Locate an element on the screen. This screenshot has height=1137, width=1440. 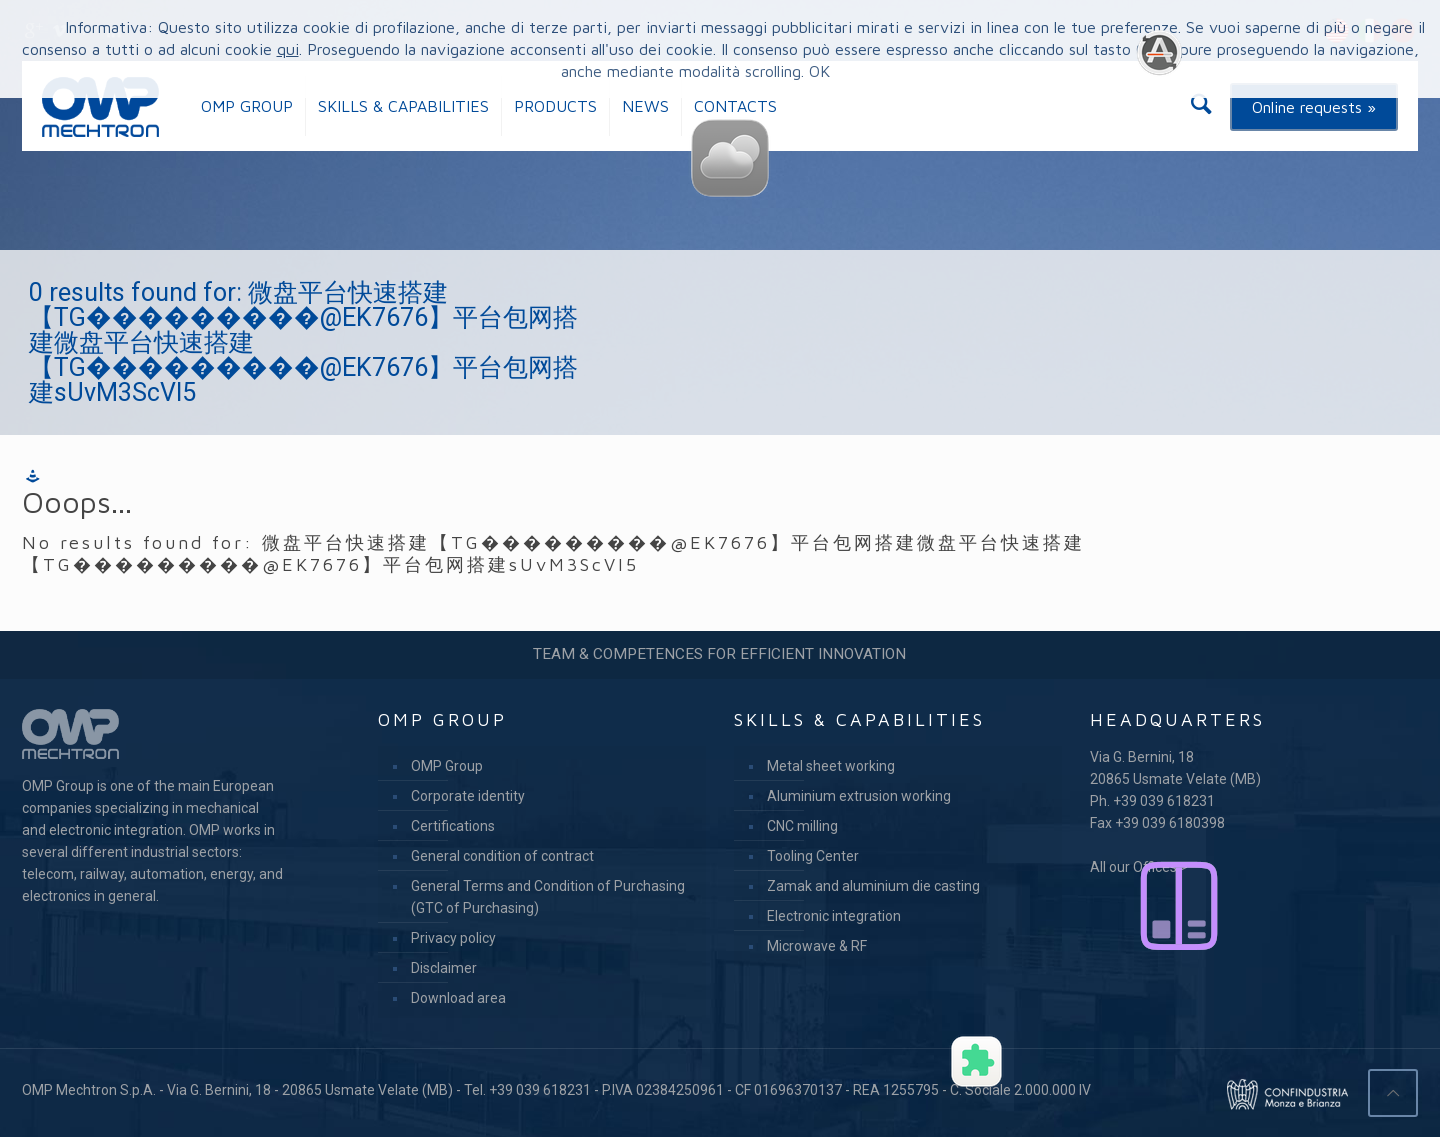
open palapeli puzzle game is located at coordinates (976, 1061).